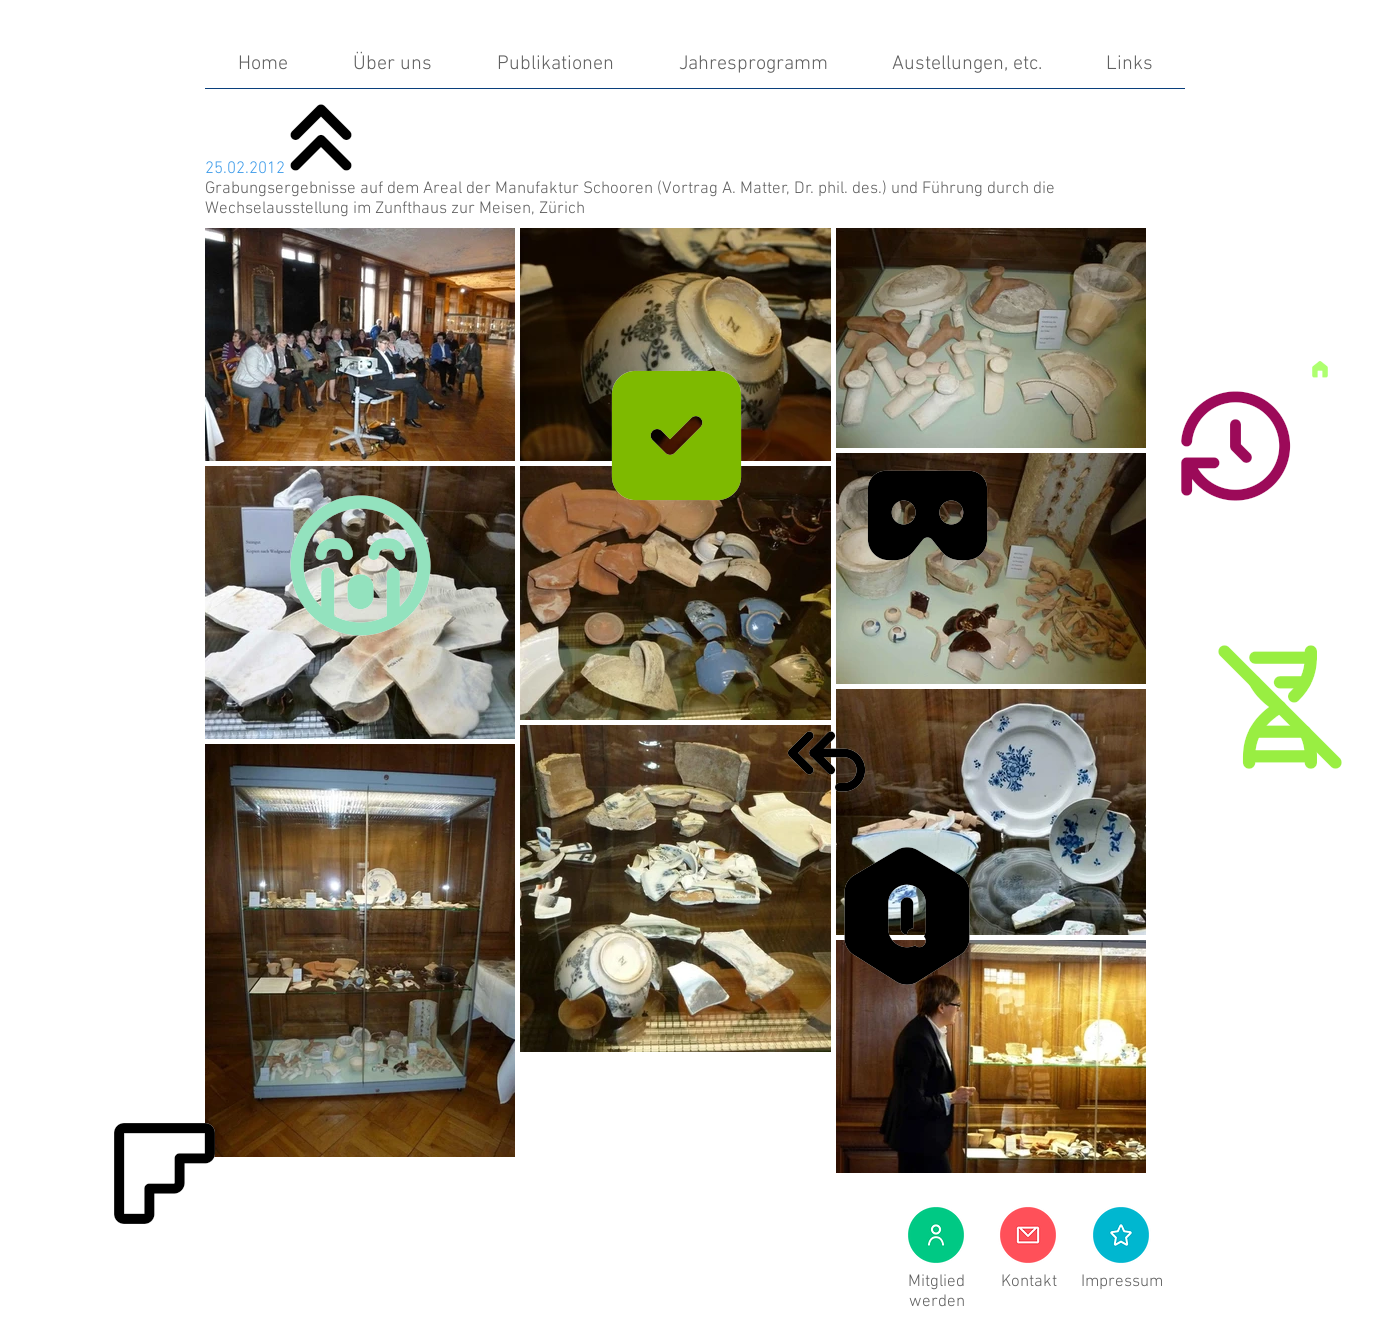  What do you see at coordinates (927, 512) in the screenshot?
I see `access virtual reality or VR mode` at bounding box center [927, 512].